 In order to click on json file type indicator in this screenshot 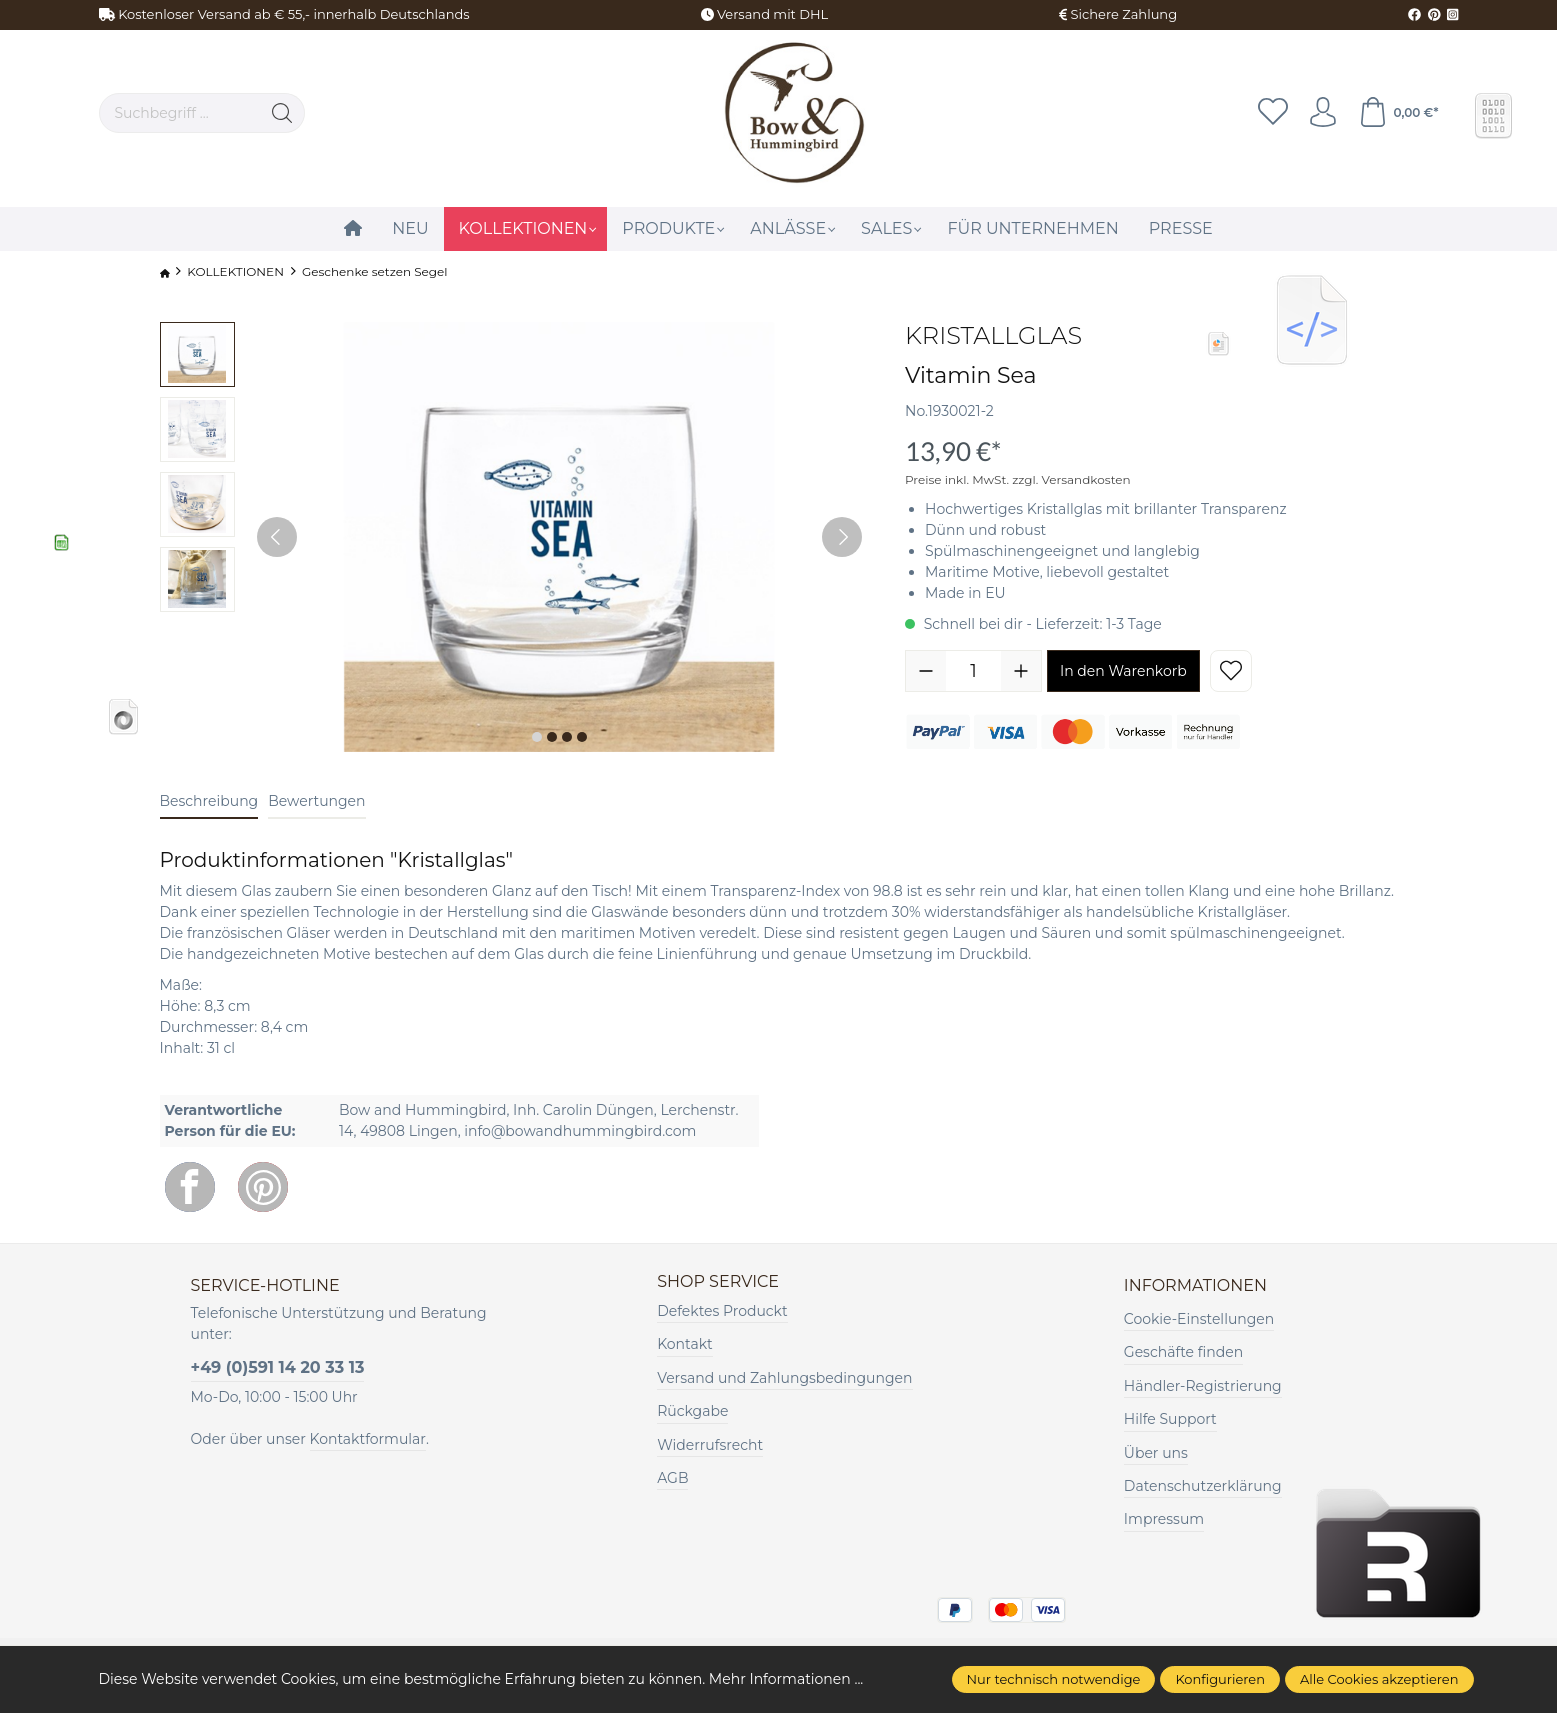, I will do `click(123, 716)`.